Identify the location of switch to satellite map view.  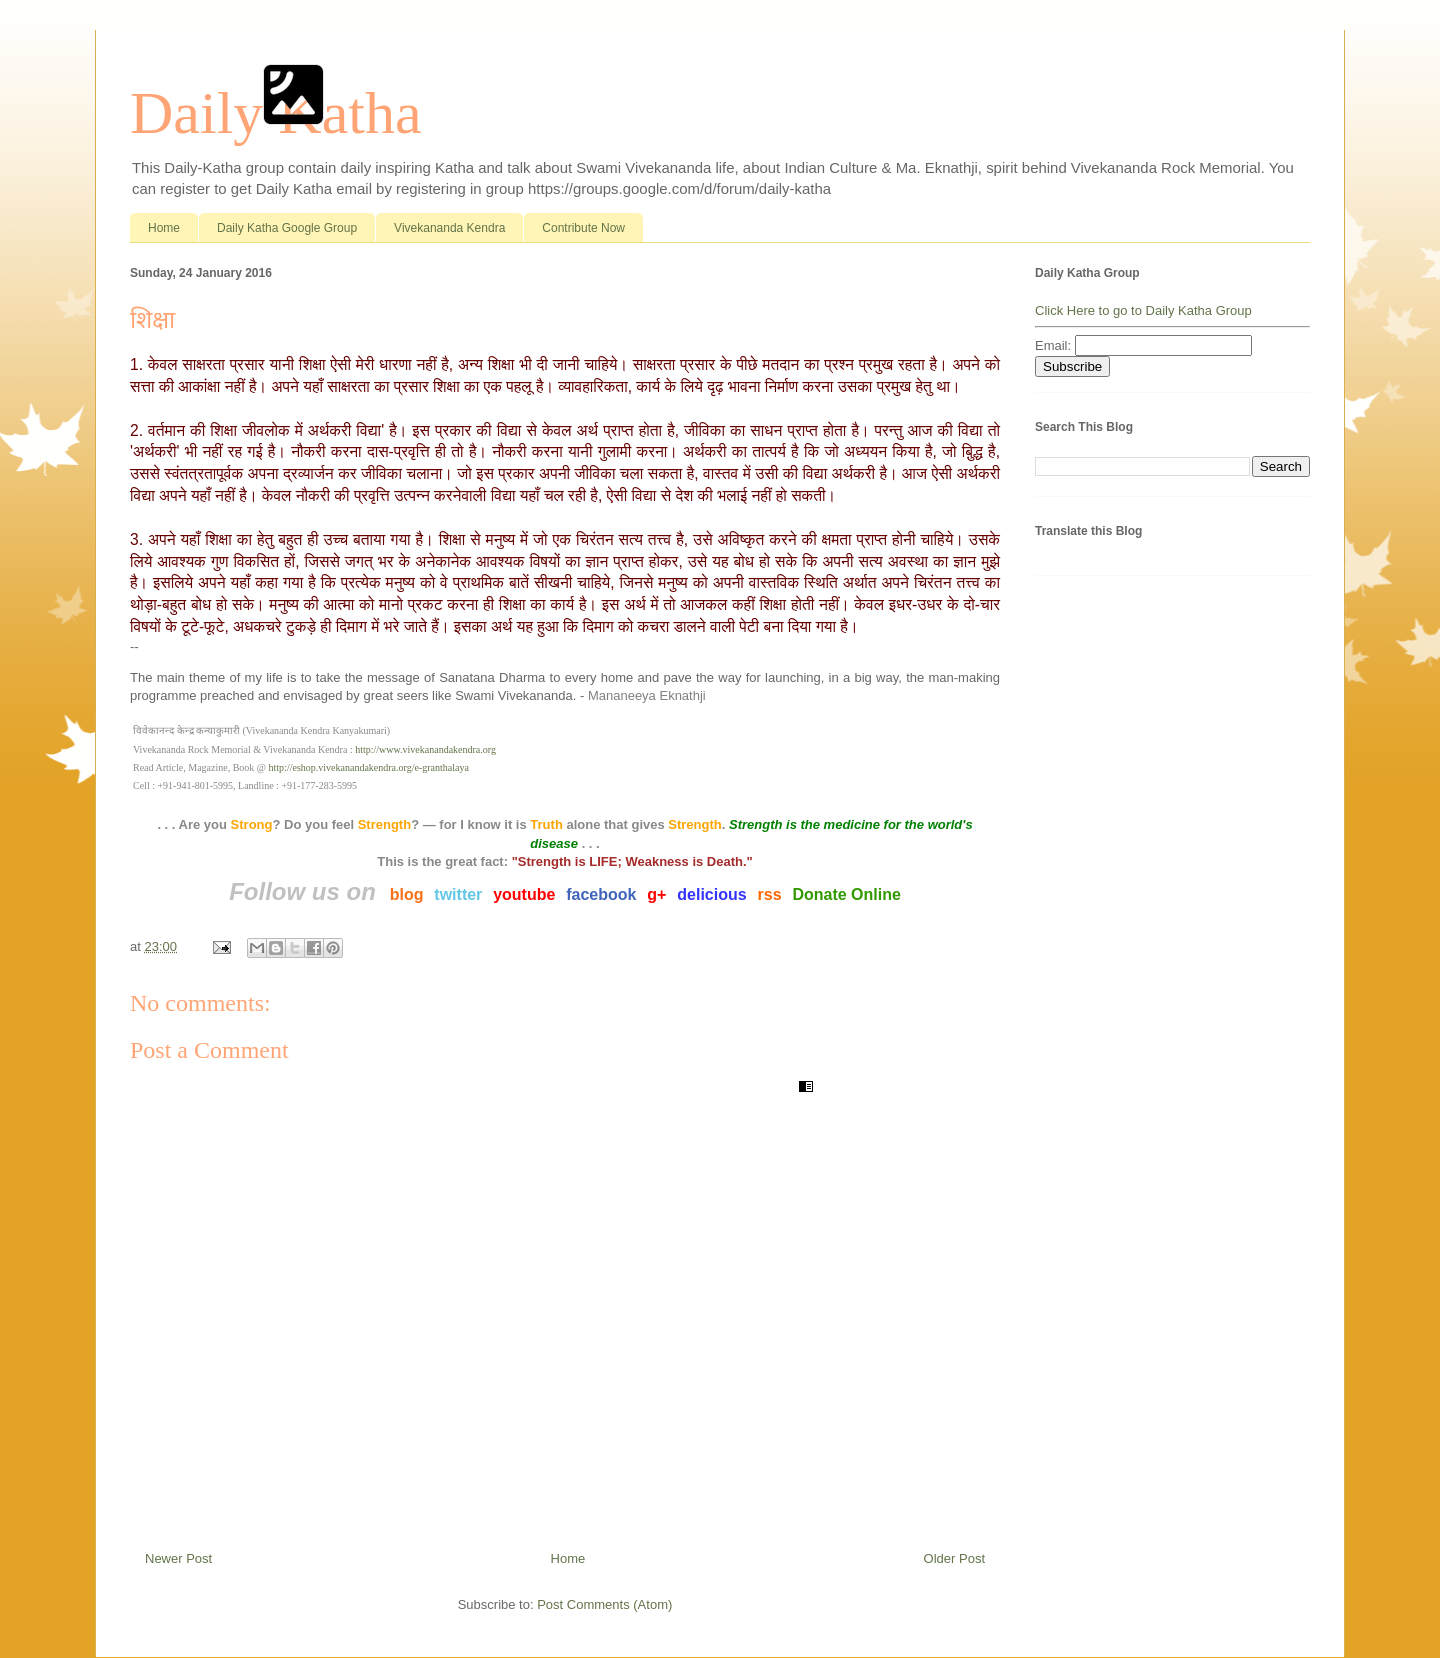
(293, 94).